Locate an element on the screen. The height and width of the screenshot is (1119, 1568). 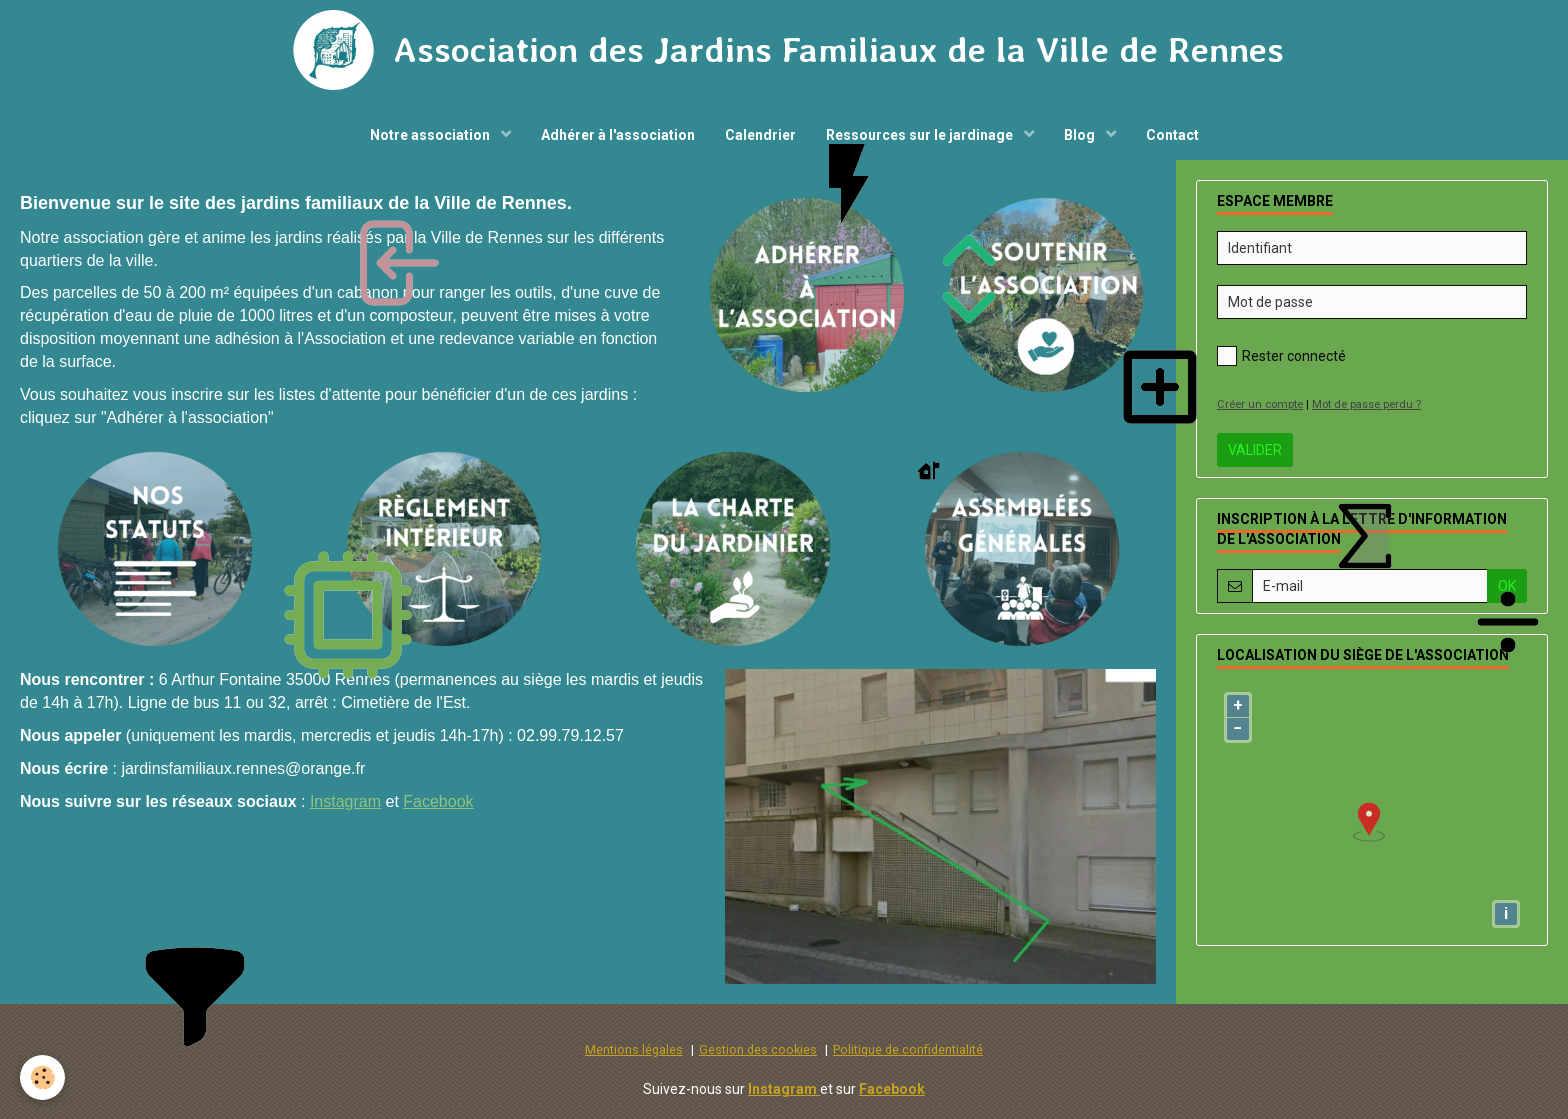
perform division calculation is located at coordinates (1508, 622).